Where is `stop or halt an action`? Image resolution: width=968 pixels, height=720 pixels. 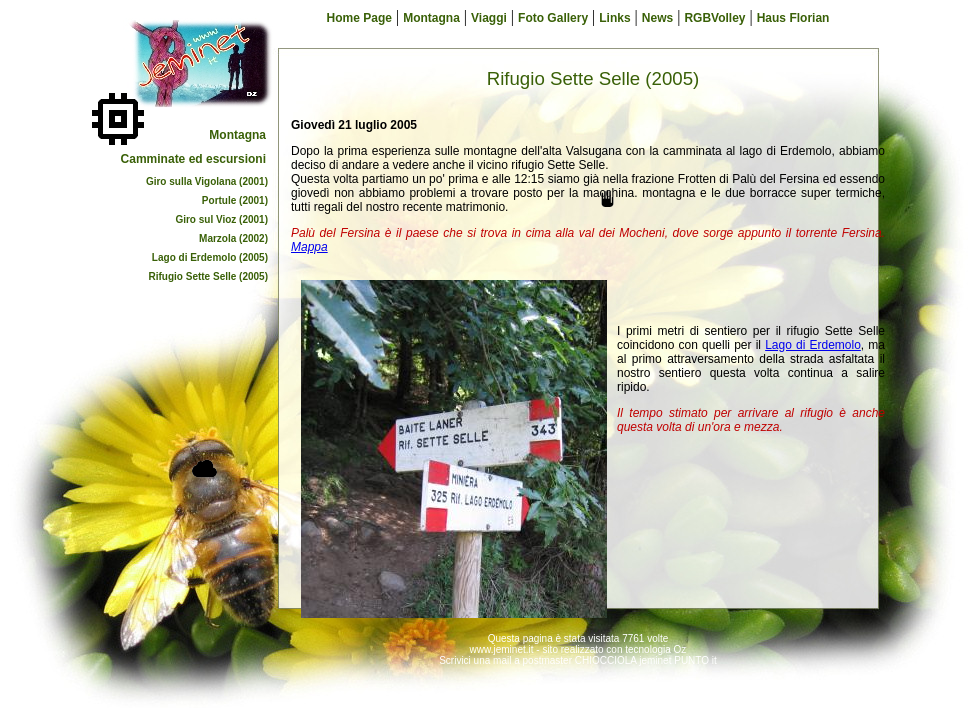 stop or halt an action is located at coordinates (607, 198).